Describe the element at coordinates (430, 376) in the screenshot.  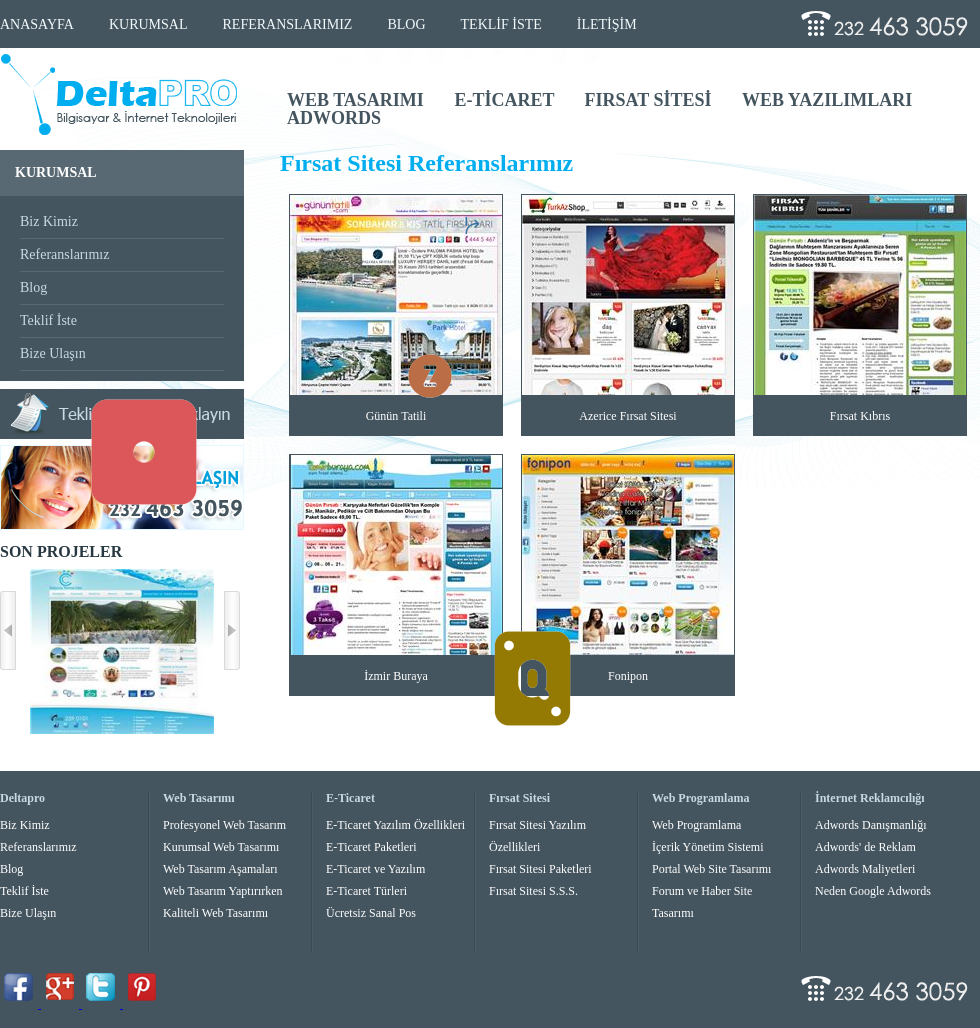
I see `indicates a "Z" category or alphabetical section` at that location.